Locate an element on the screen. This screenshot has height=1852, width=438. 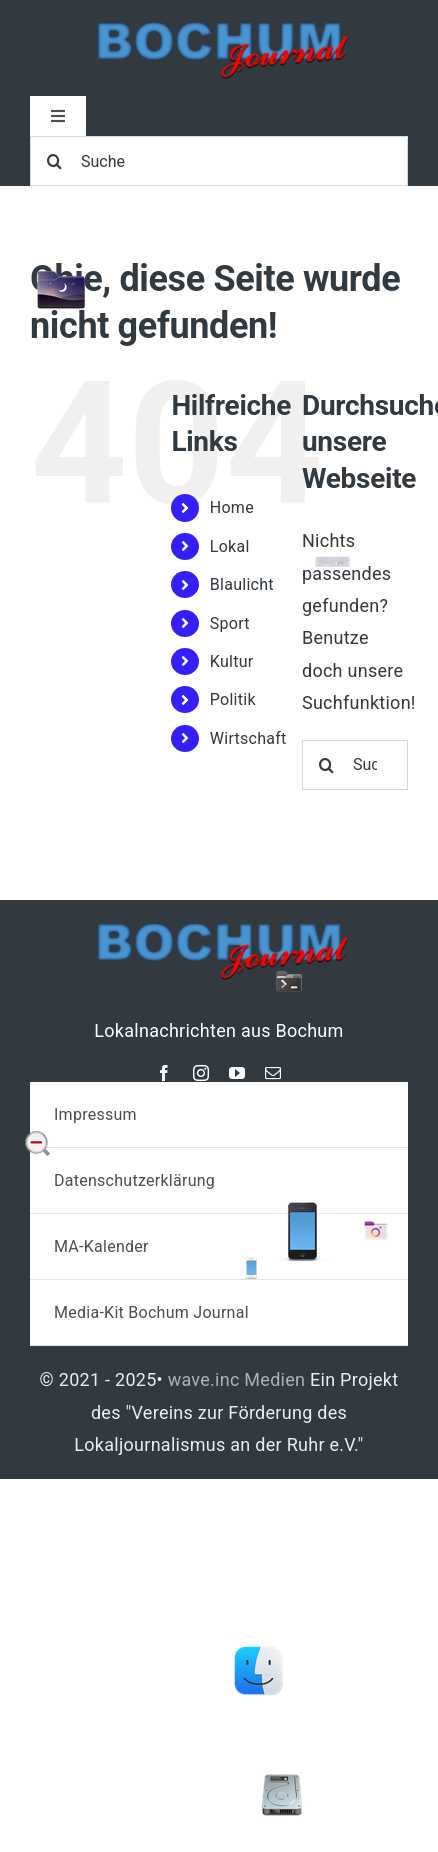
connect a bluetooth keyboard is located at coordinates (332, 561).